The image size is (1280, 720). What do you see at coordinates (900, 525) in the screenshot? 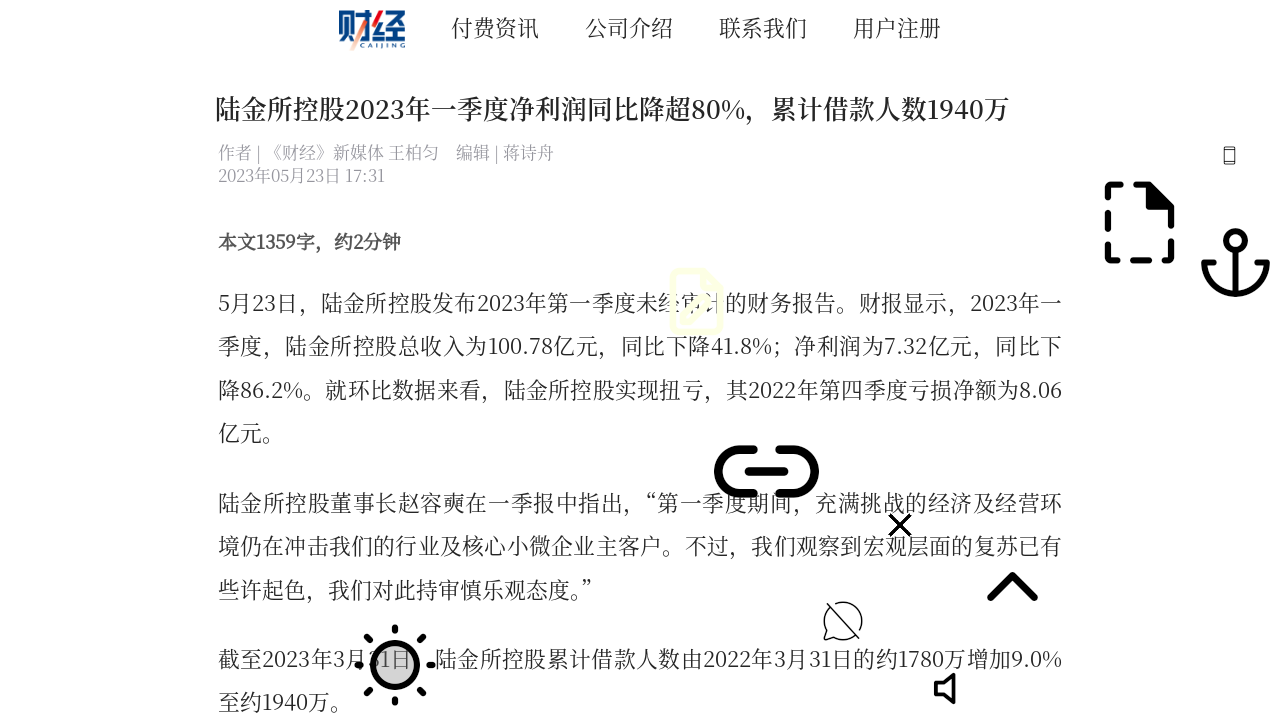
I see `close the current window or dialog` at bounding box center [900, 525].